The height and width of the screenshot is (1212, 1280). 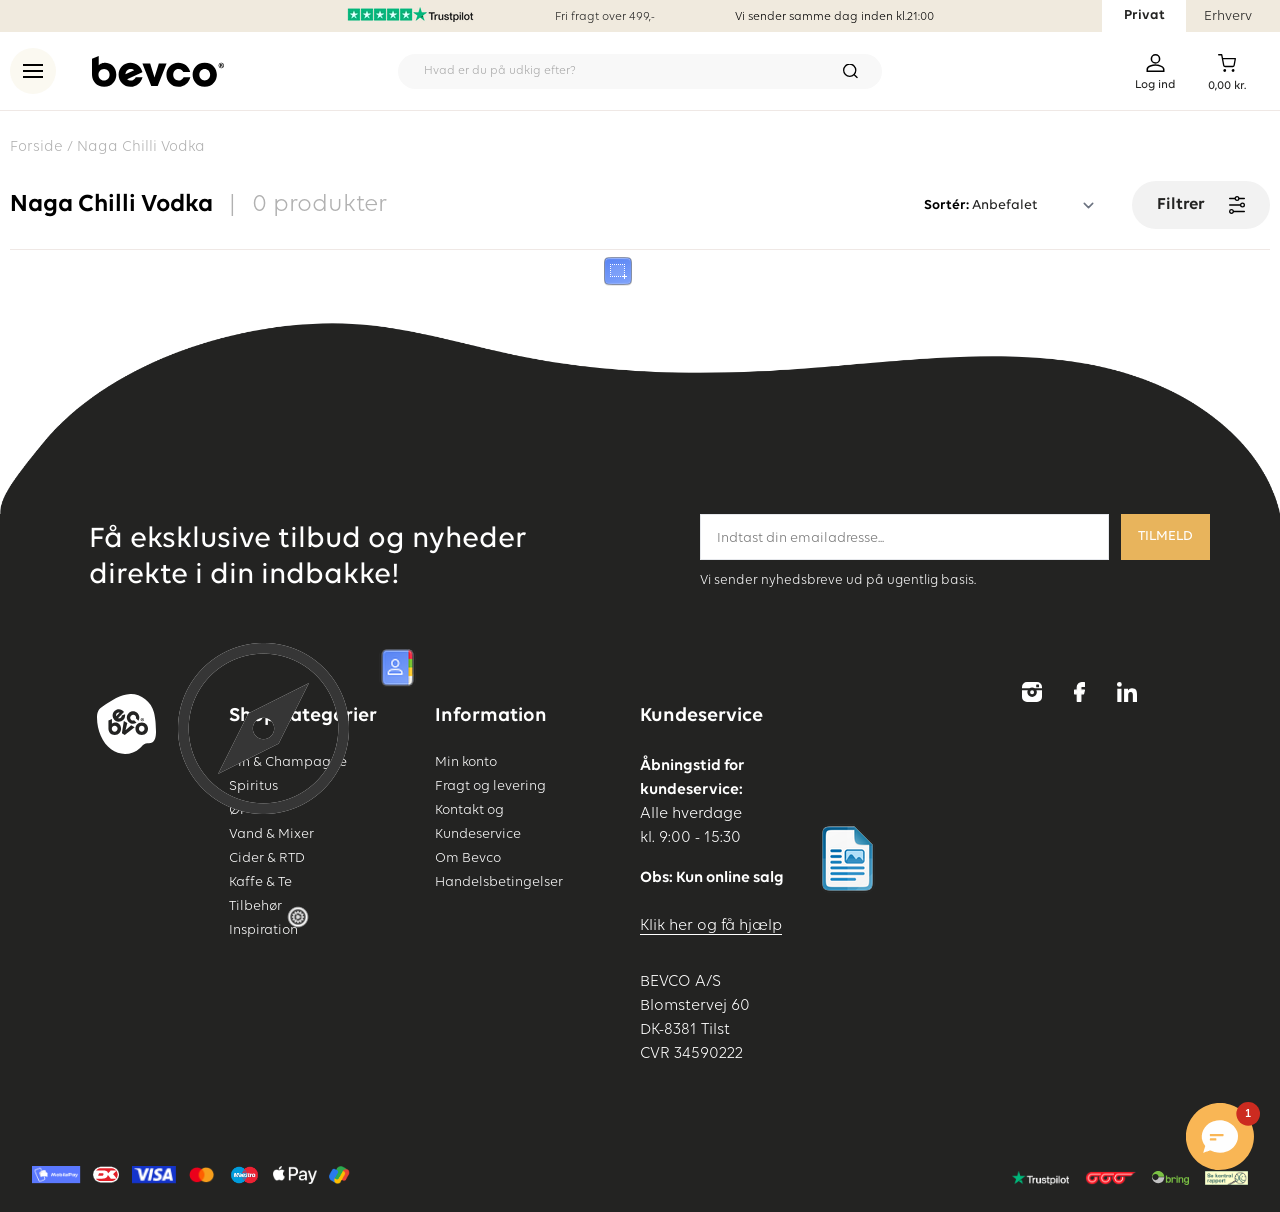 I want to click on open the default web browser, so click(x=263, y=728).